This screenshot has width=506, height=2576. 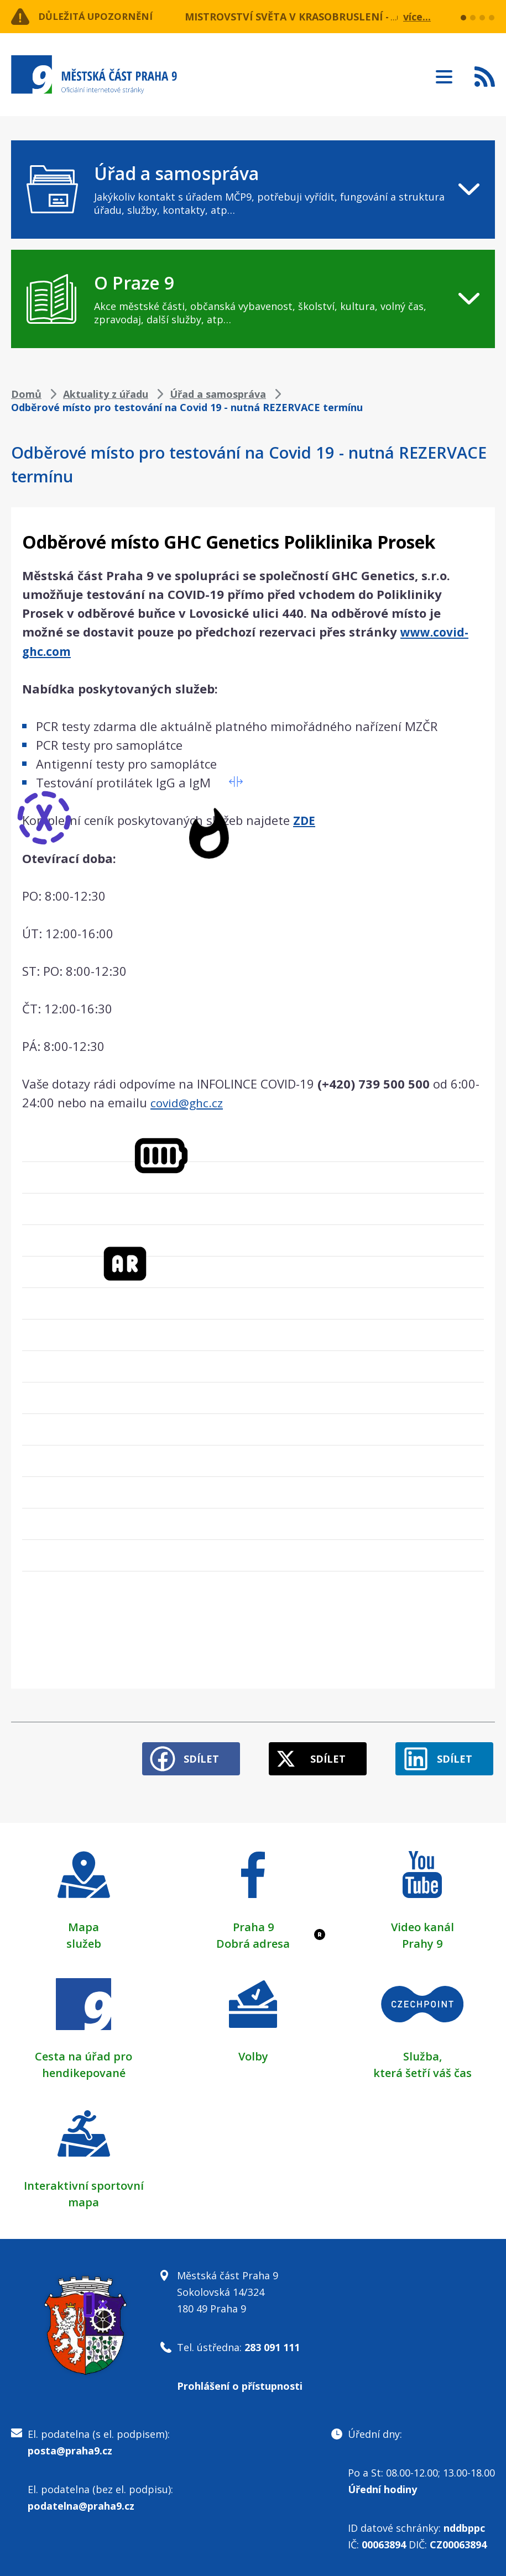 I want to click on indicates augmented reality feature available, so click(x=125, y=1264).